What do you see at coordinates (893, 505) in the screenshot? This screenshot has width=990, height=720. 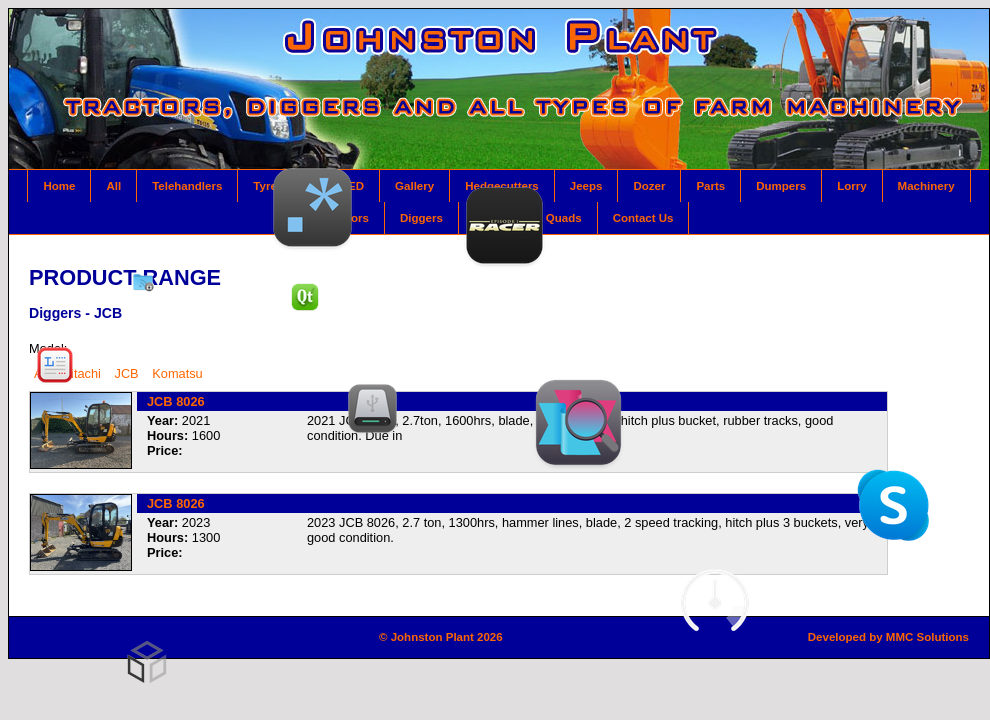 I see `open skype app` at bounding box center [893, 505].